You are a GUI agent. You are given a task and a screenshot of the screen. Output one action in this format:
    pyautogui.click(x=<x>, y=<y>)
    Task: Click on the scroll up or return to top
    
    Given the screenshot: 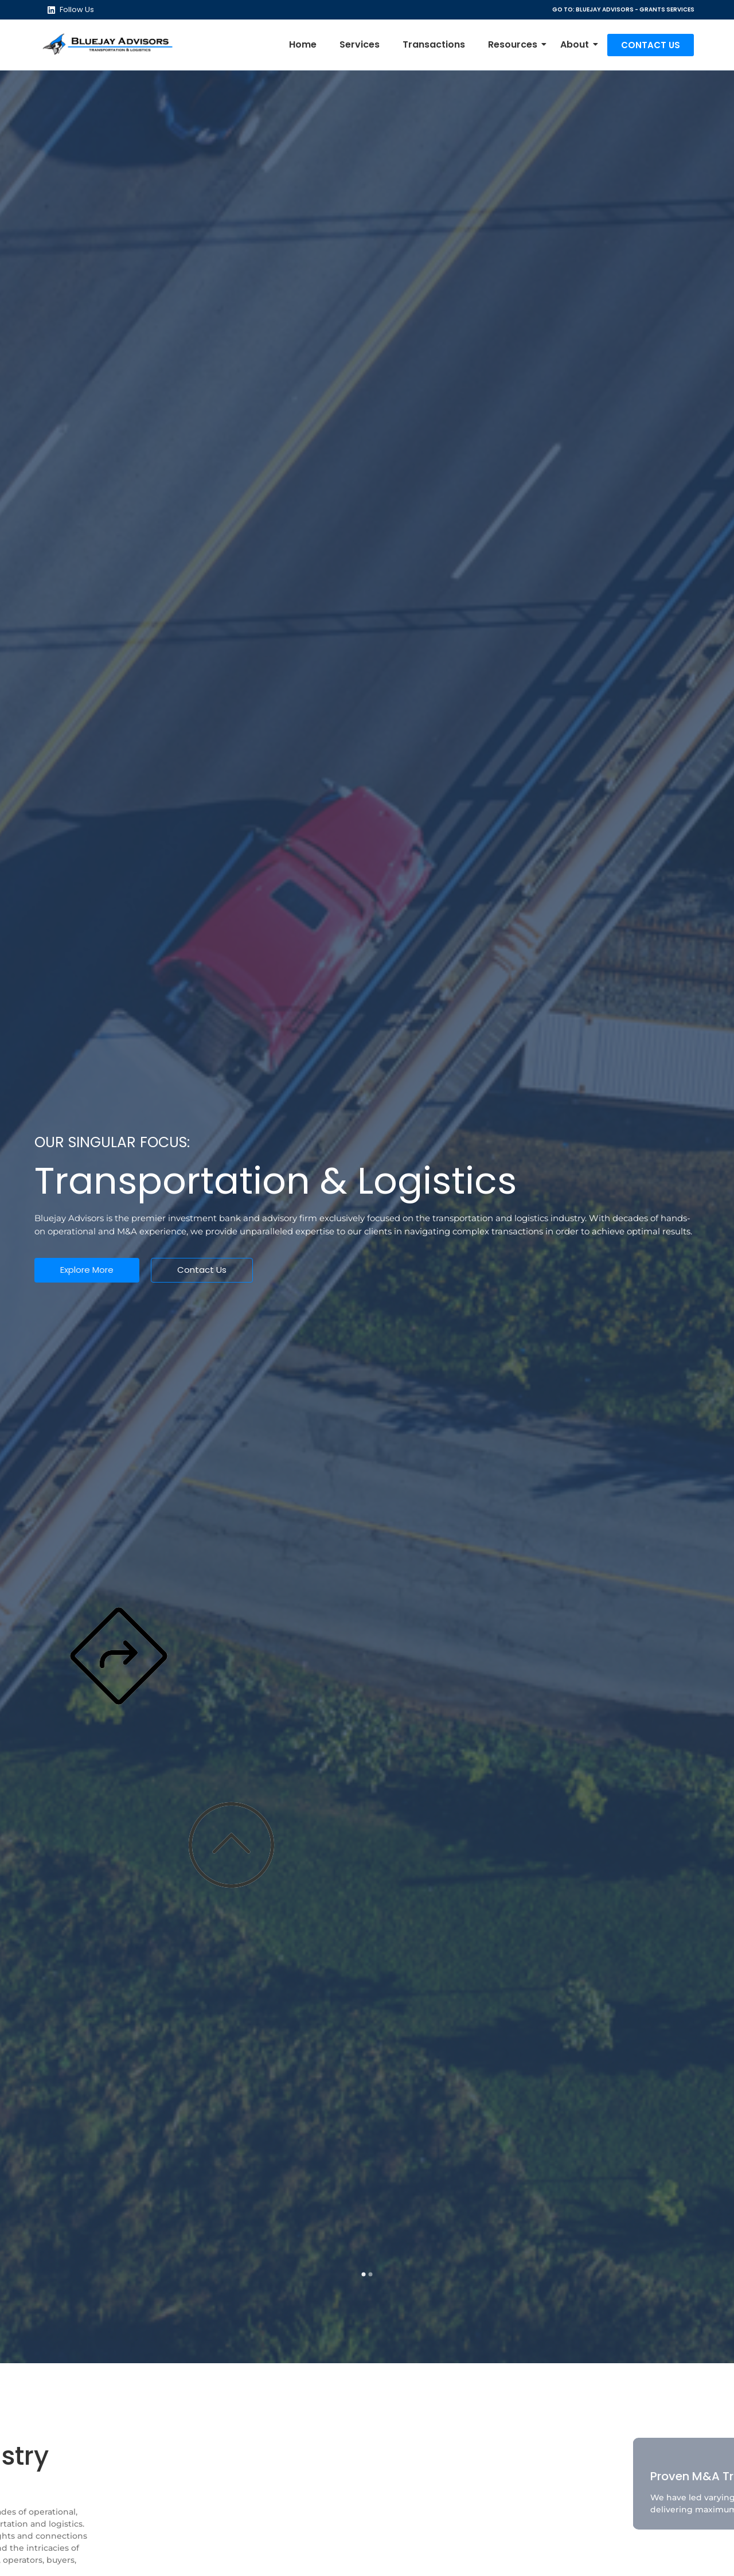 What is the action you would take?
    pyautogui.click(x=231, y=1845)
    